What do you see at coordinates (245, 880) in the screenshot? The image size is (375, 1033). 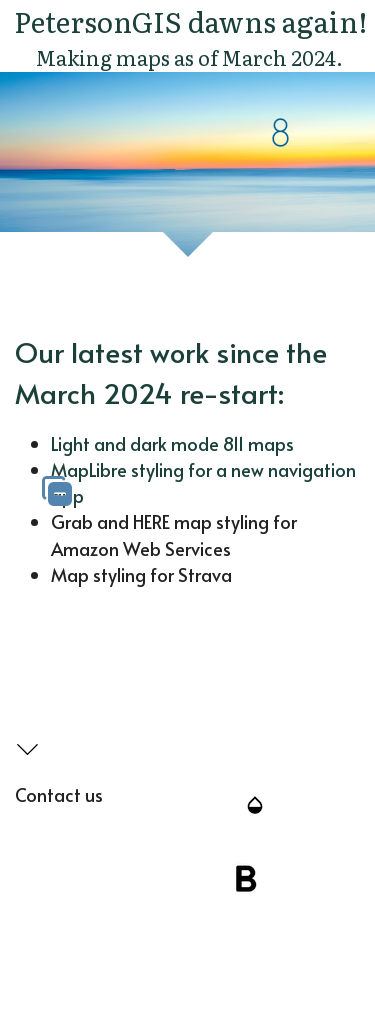 I see `apply bold formatting to selected text` at bounding box center [245, 880].